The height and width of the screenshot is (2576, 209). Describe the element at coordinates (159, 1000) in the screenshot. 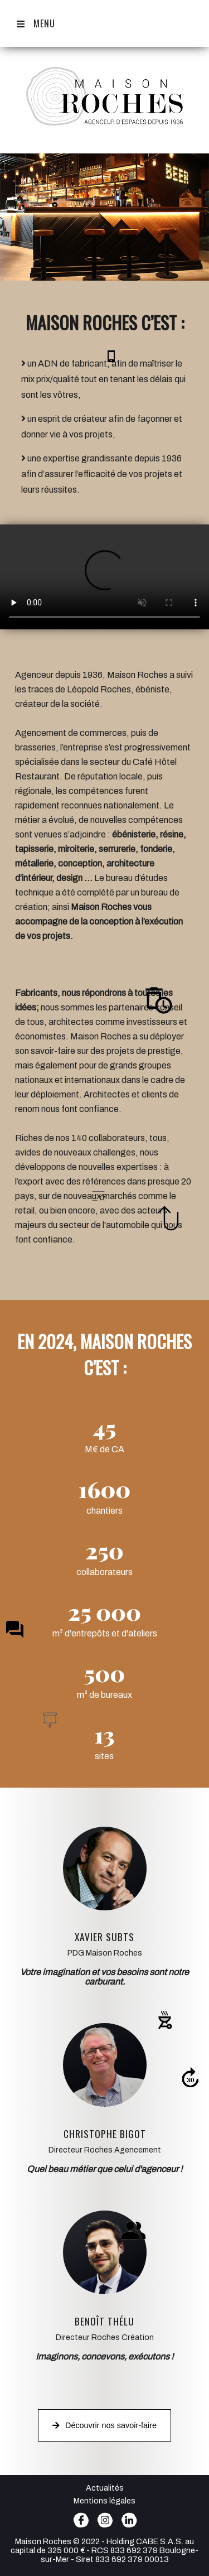

I see `enable auto-delete for items after a set time` at that location.